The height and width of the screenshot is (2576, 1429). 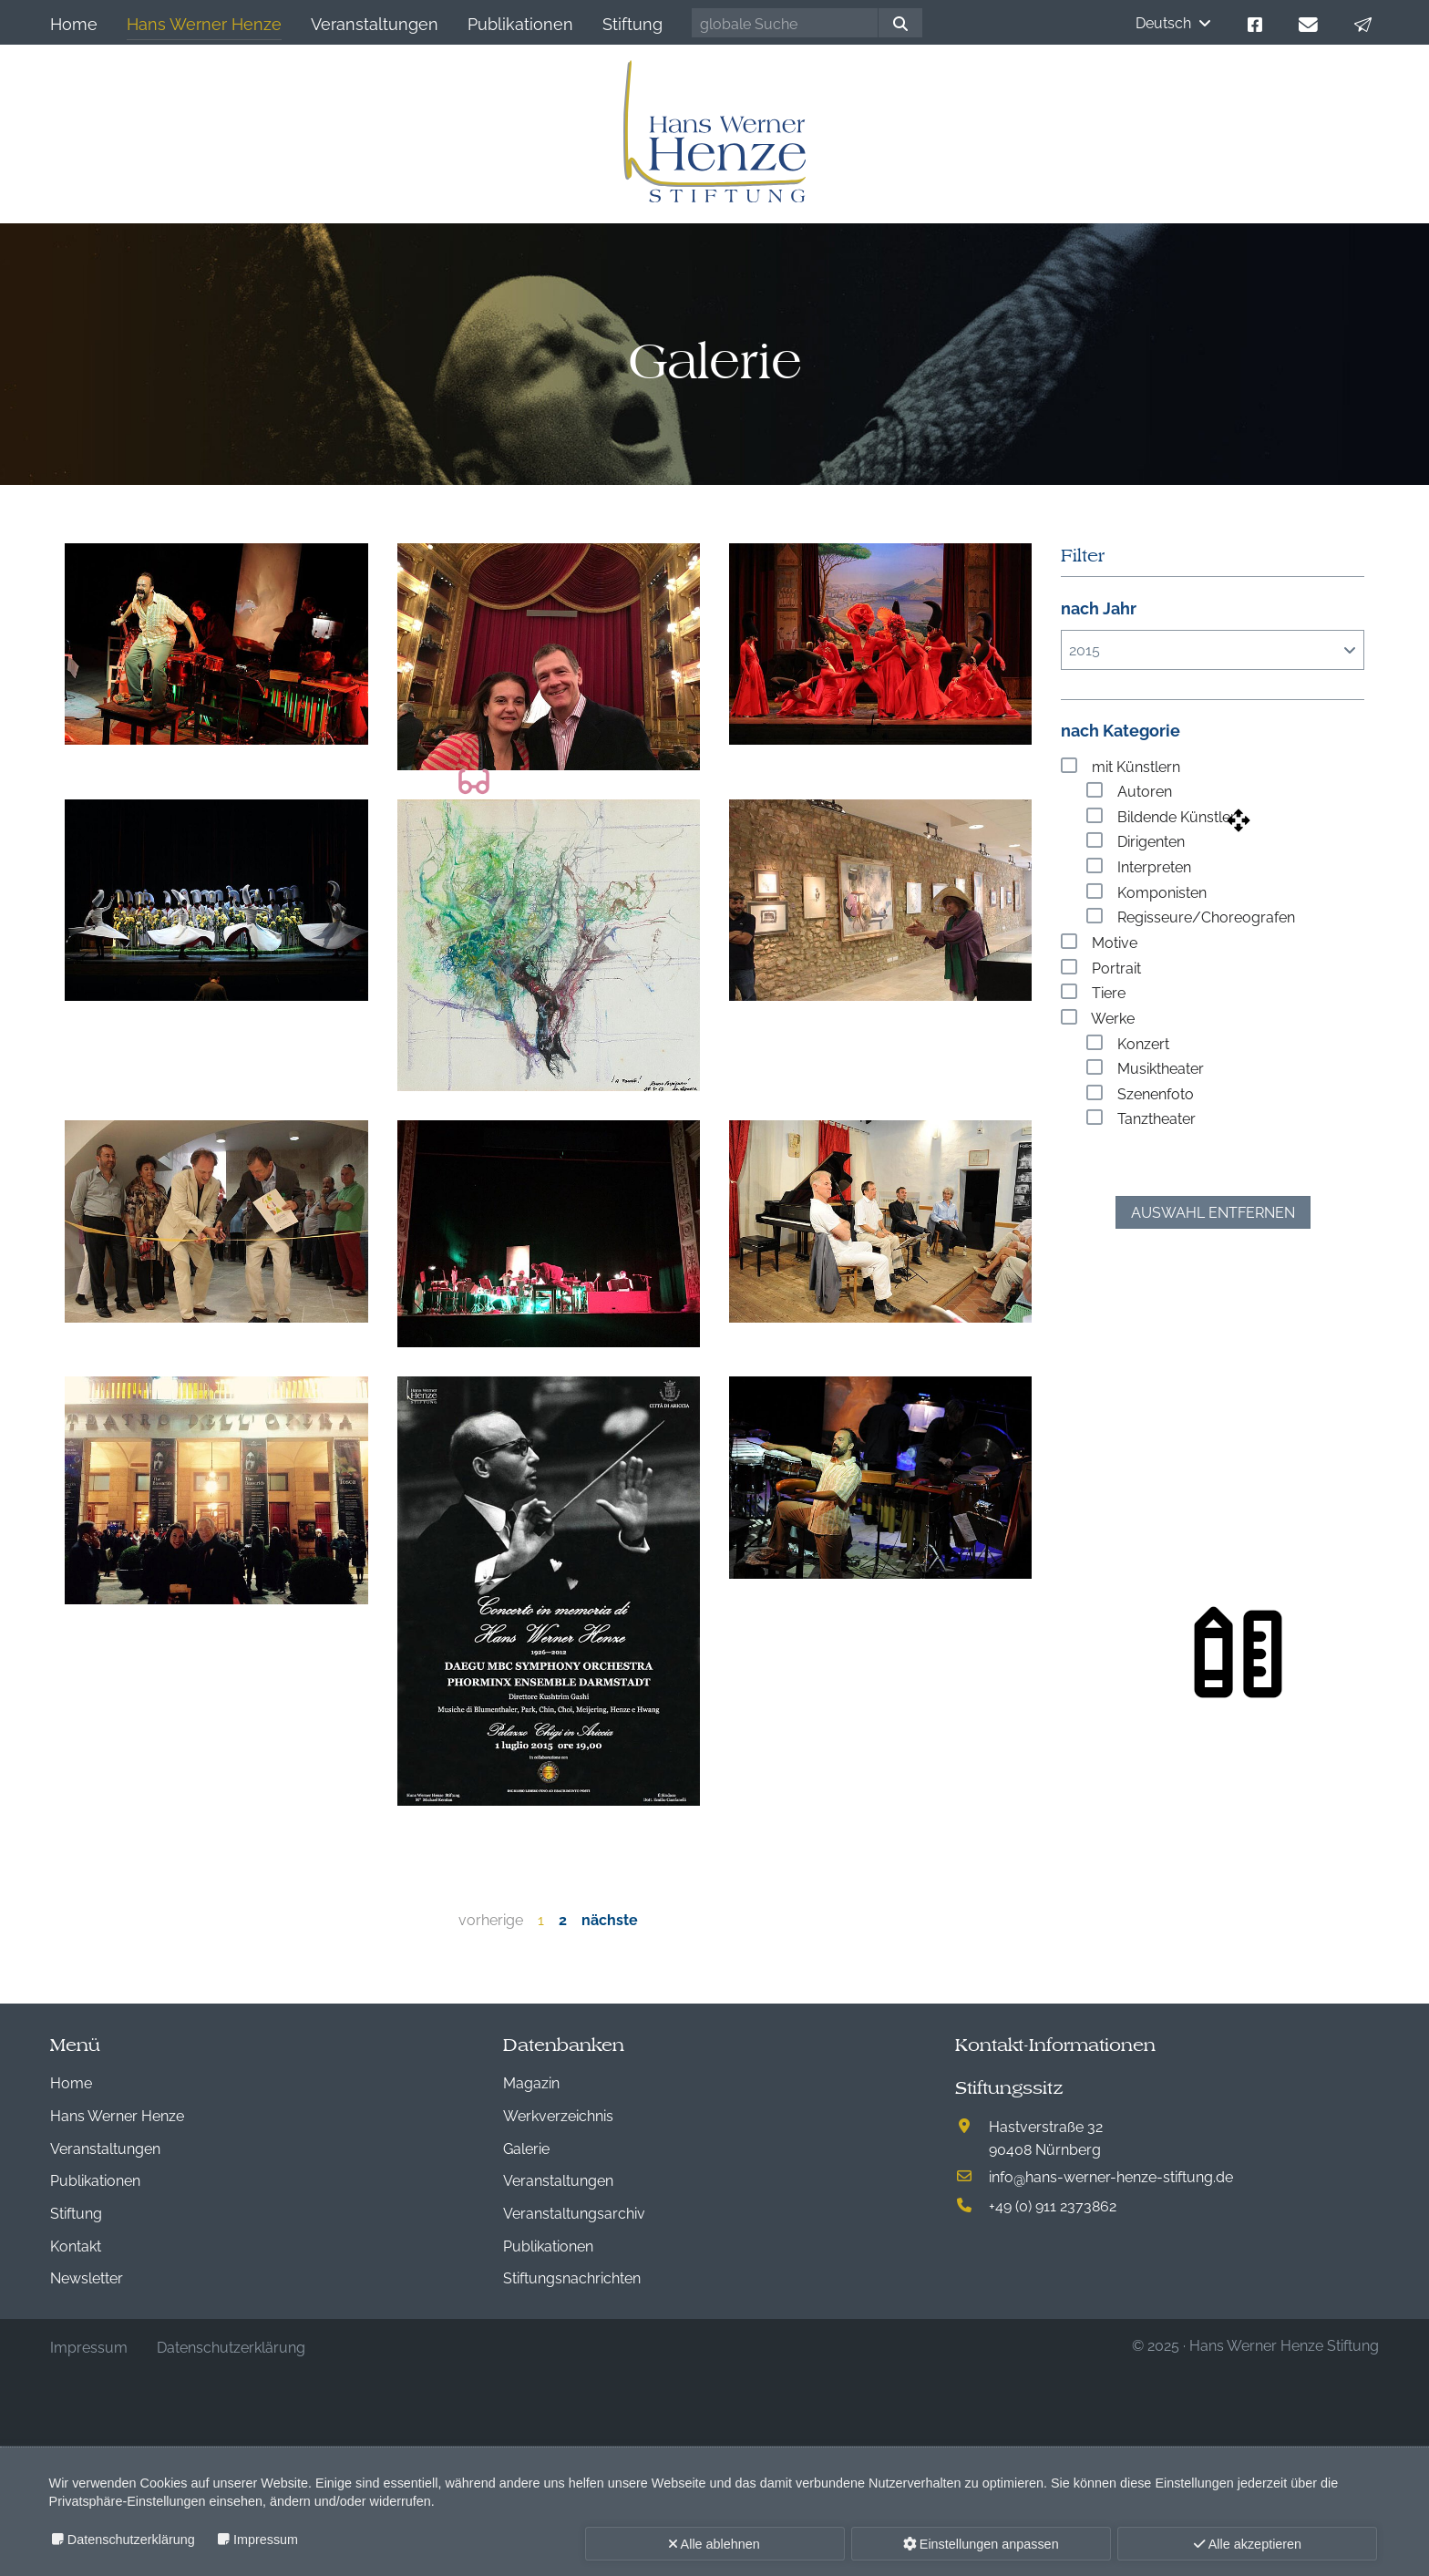 I want to click on move or reposition an element, so click(x=1239, y=820).